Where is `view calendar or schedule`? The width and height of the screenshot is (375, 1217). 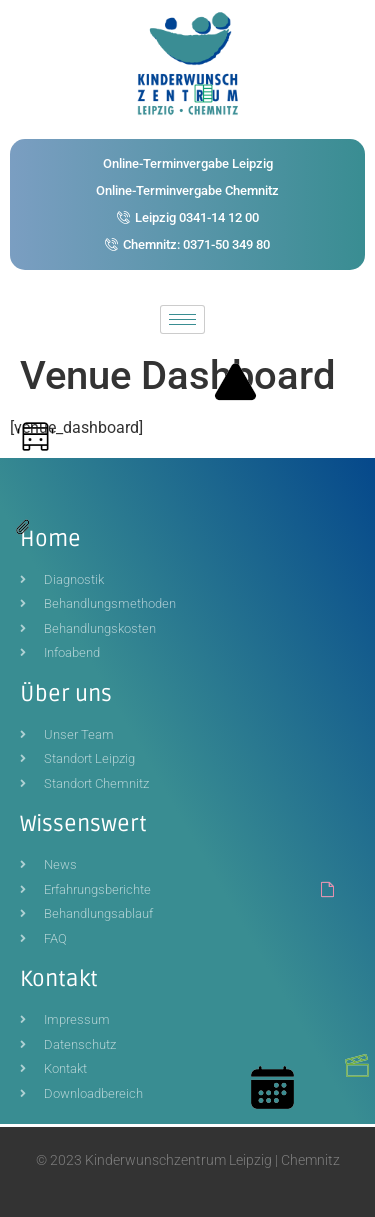 view calendar or schedule is located at coordinates (272, 1087).